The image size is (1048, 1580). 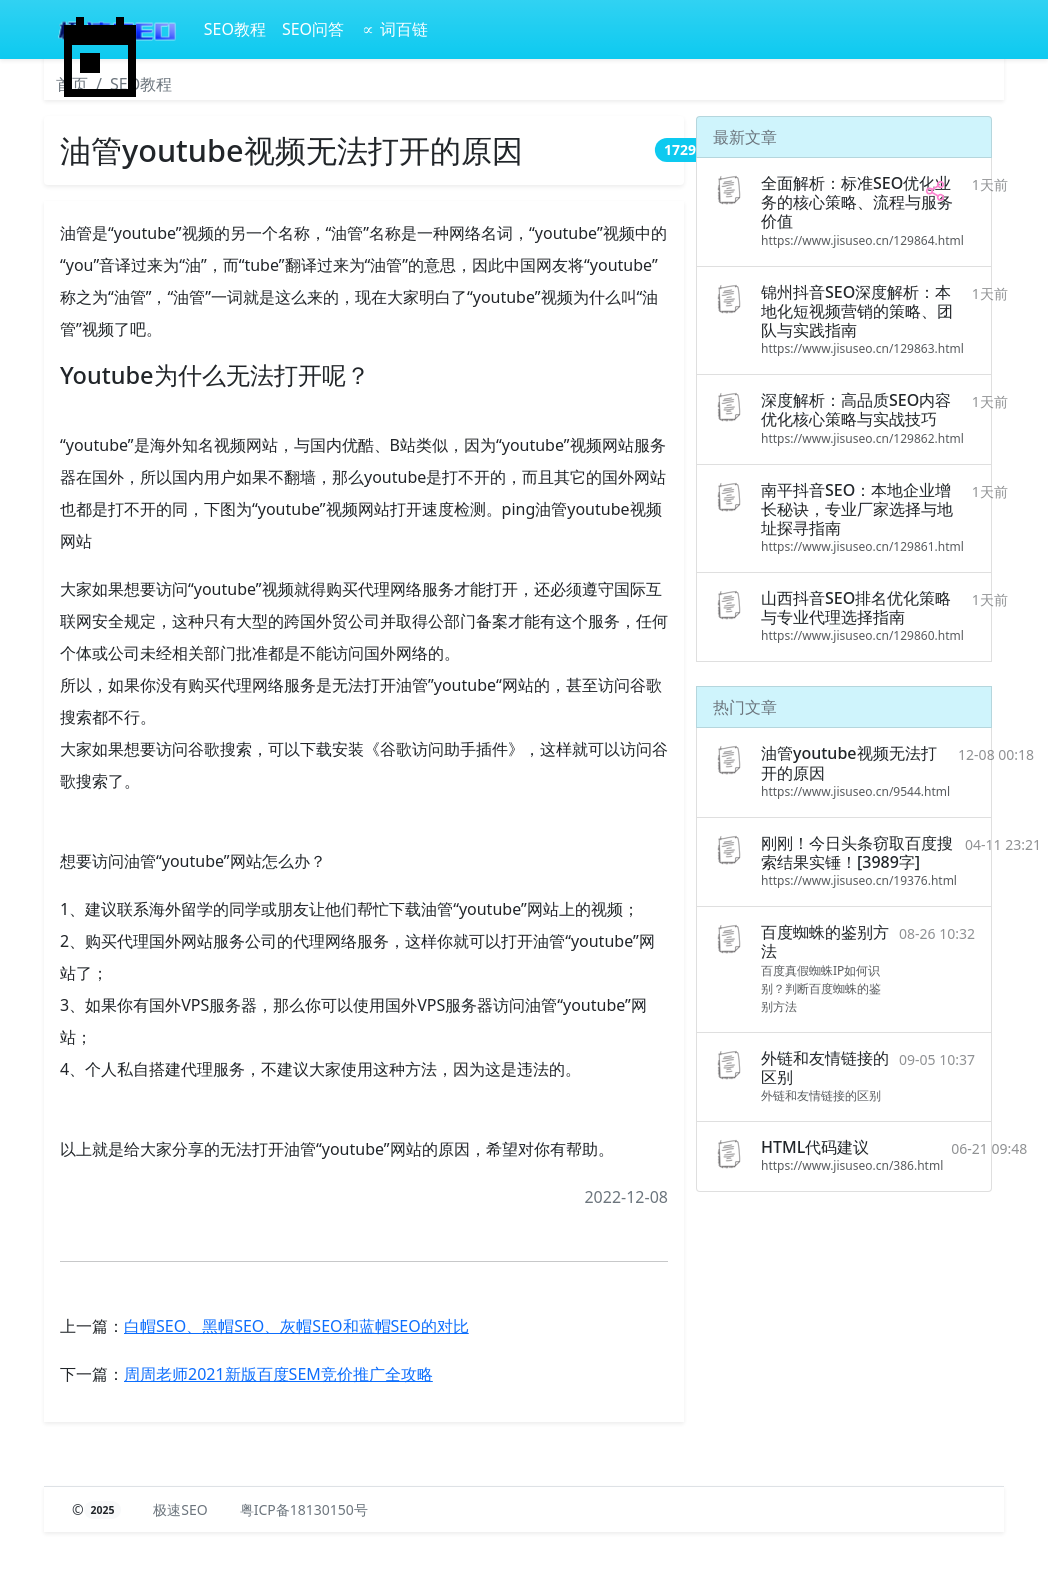 What do you see at coordinates (935, 191) in the screenshot?
I see `share content with others` at bounding box center [935, 191].